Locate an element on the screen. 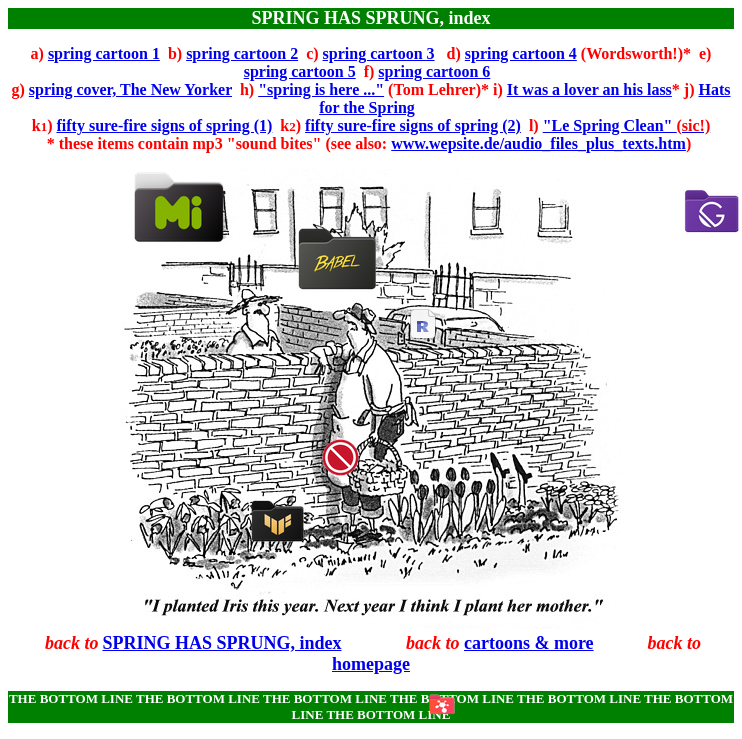  open misskey files folder is located at coordinates (178, 209).